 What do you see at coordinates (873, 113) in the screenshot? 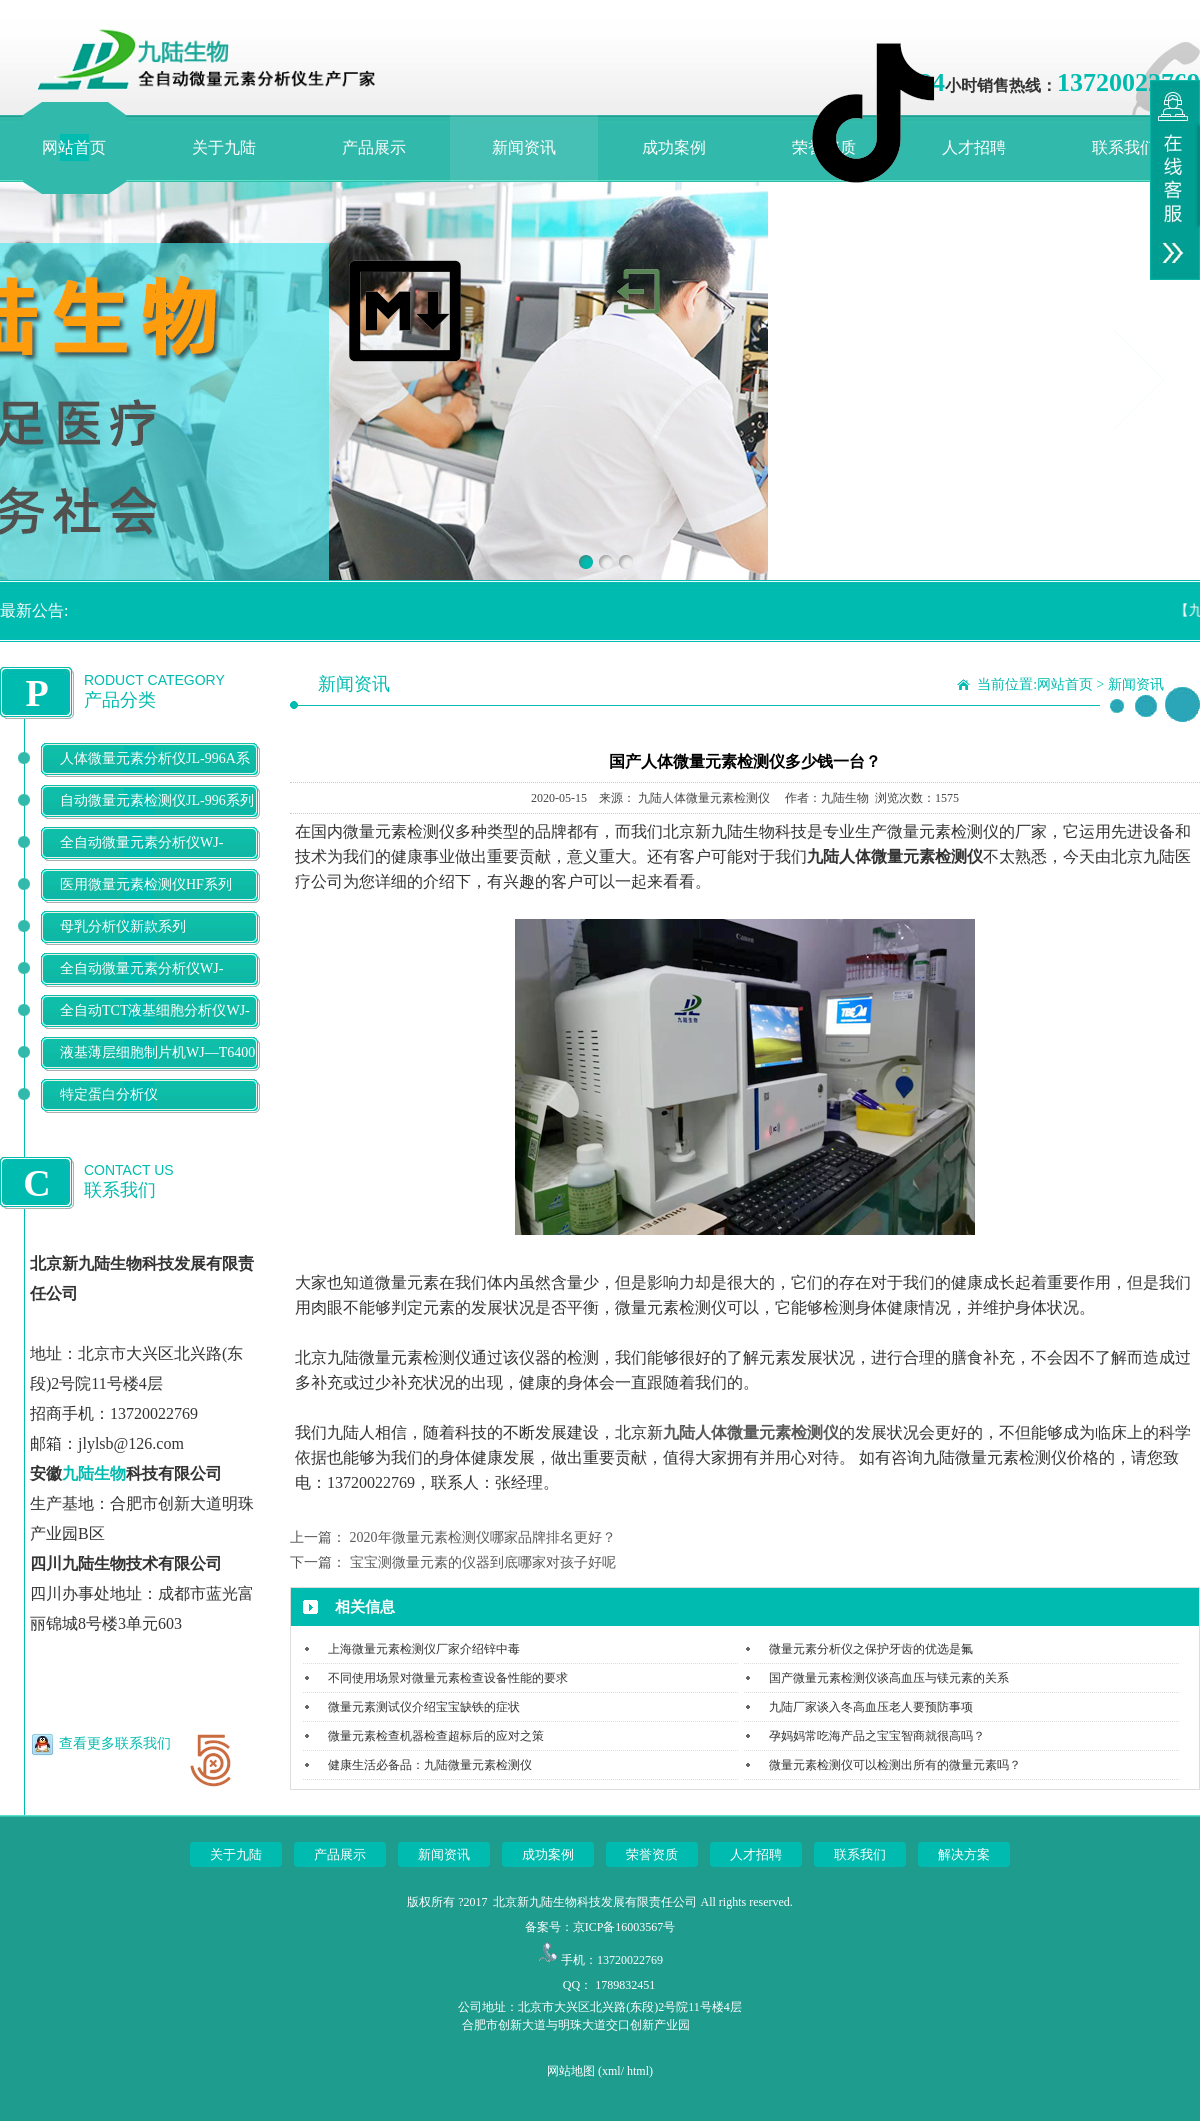
I see `open tiktok app` at bounding box center [873, 113].